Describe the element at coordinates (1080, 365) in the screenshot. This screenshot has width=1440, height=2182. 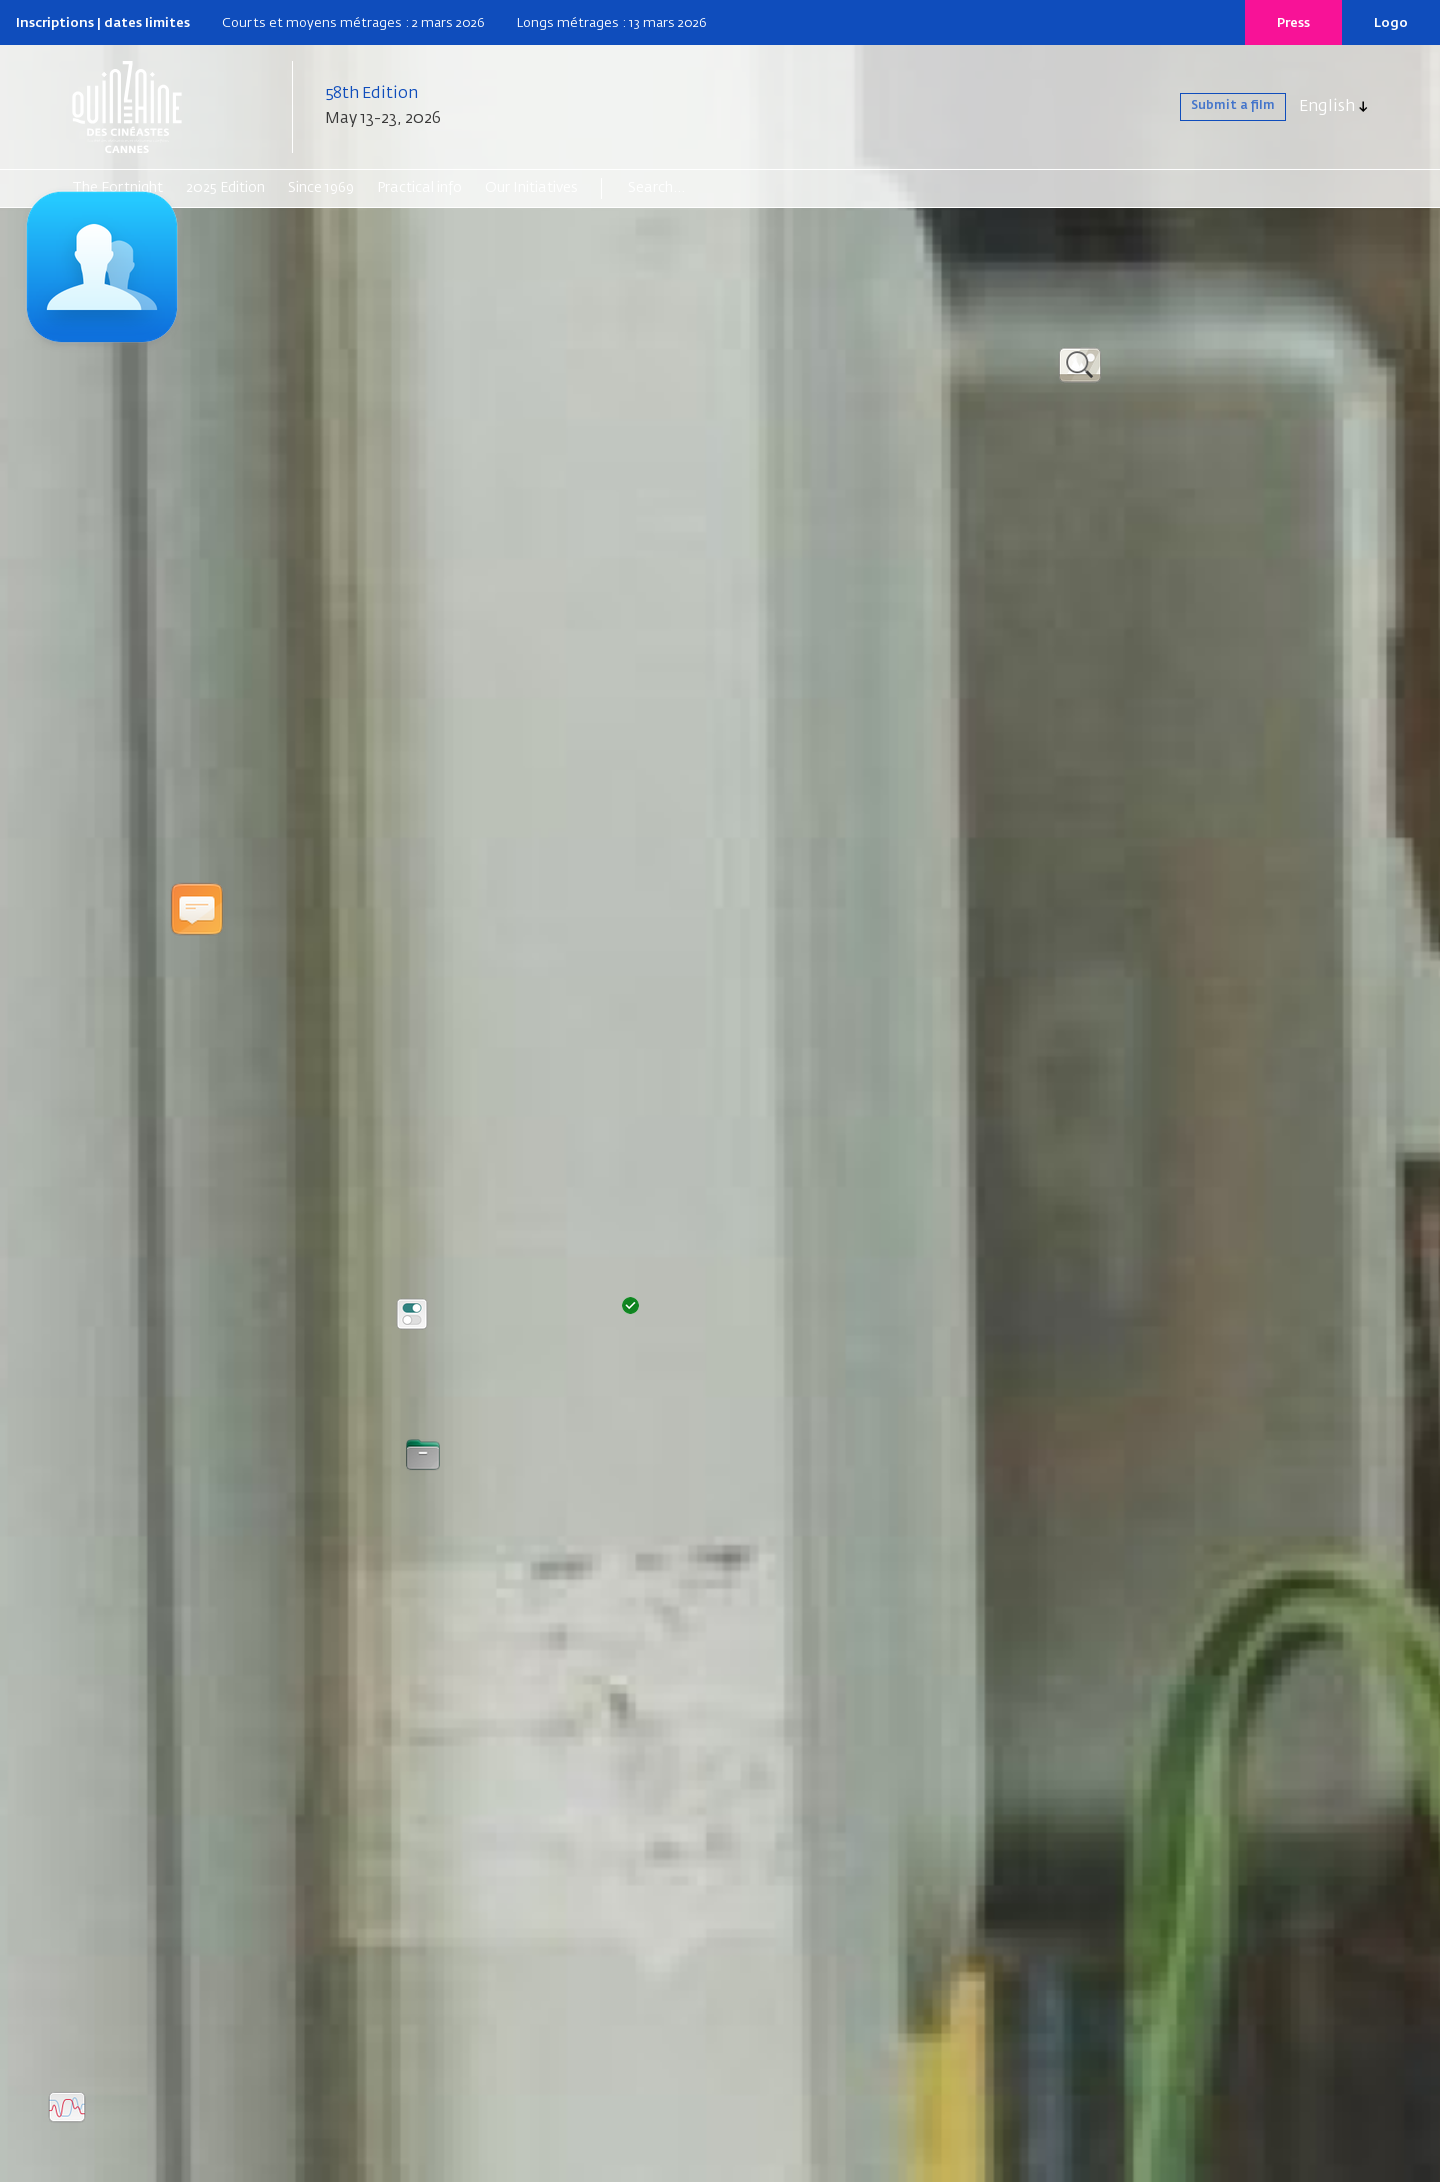
I see `open the photo viewer application` at that location.